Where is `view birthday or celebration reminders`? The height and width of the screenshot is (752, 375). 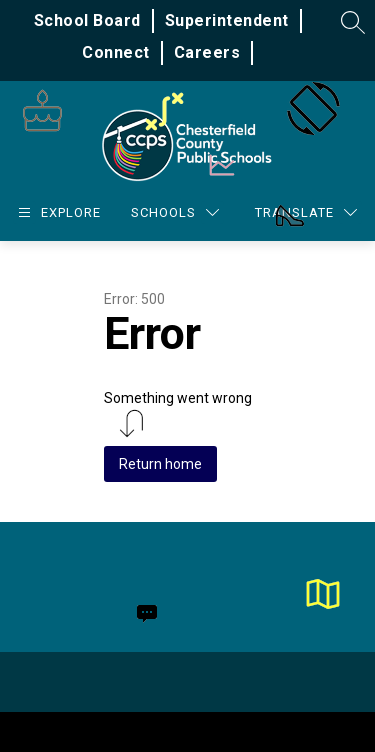 view birthday or celebration reminders is located at coordinates (42, 113).